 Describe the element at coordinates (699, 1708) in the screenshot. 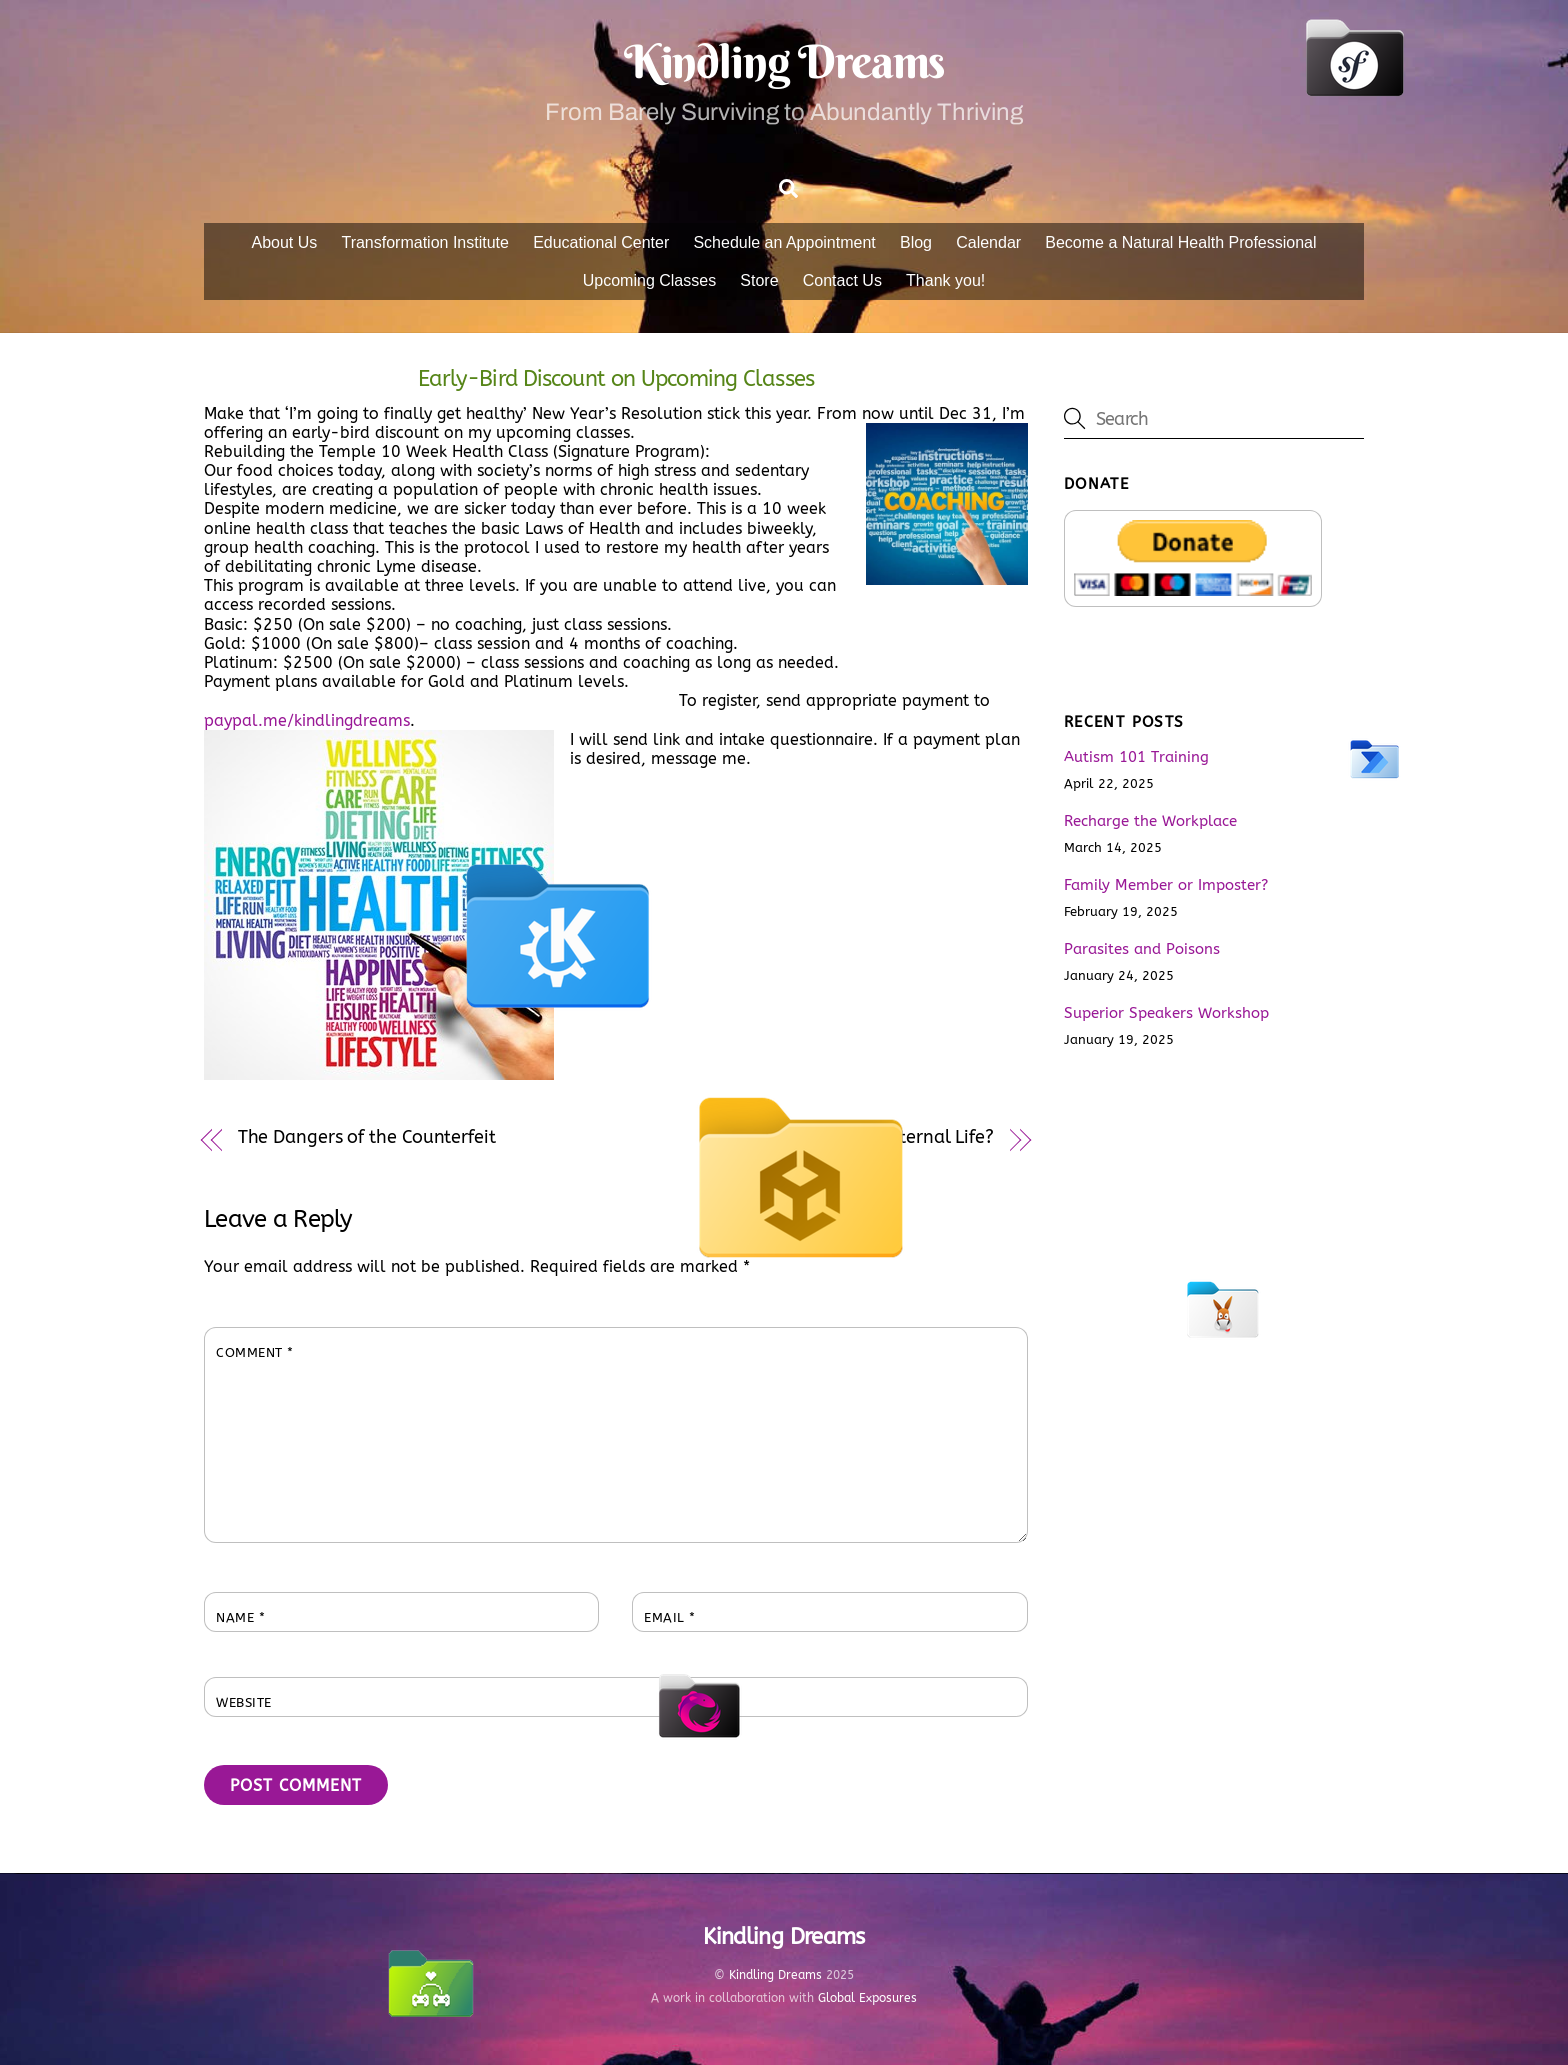

I see `open reactivex project folder` at that location.